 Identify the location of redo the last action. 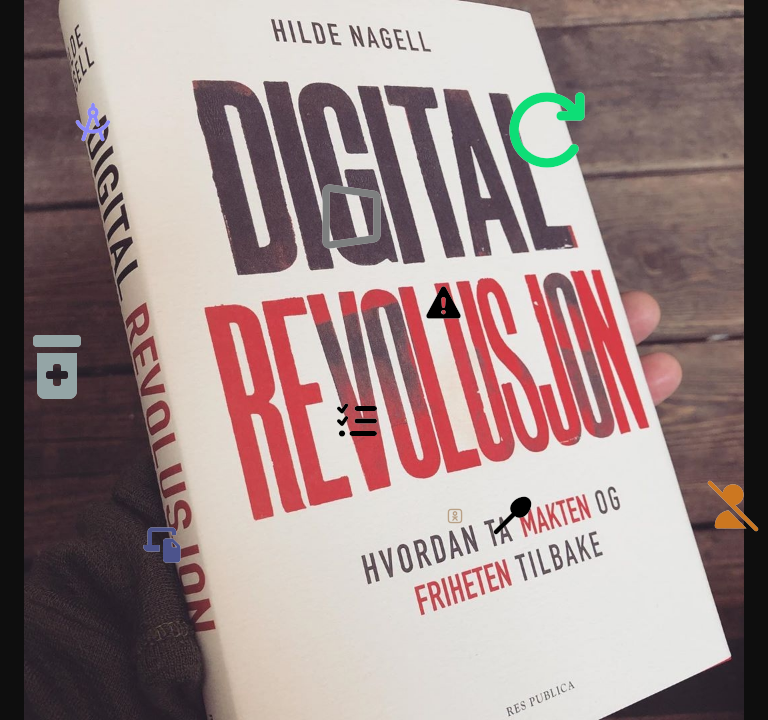
(547, 130).